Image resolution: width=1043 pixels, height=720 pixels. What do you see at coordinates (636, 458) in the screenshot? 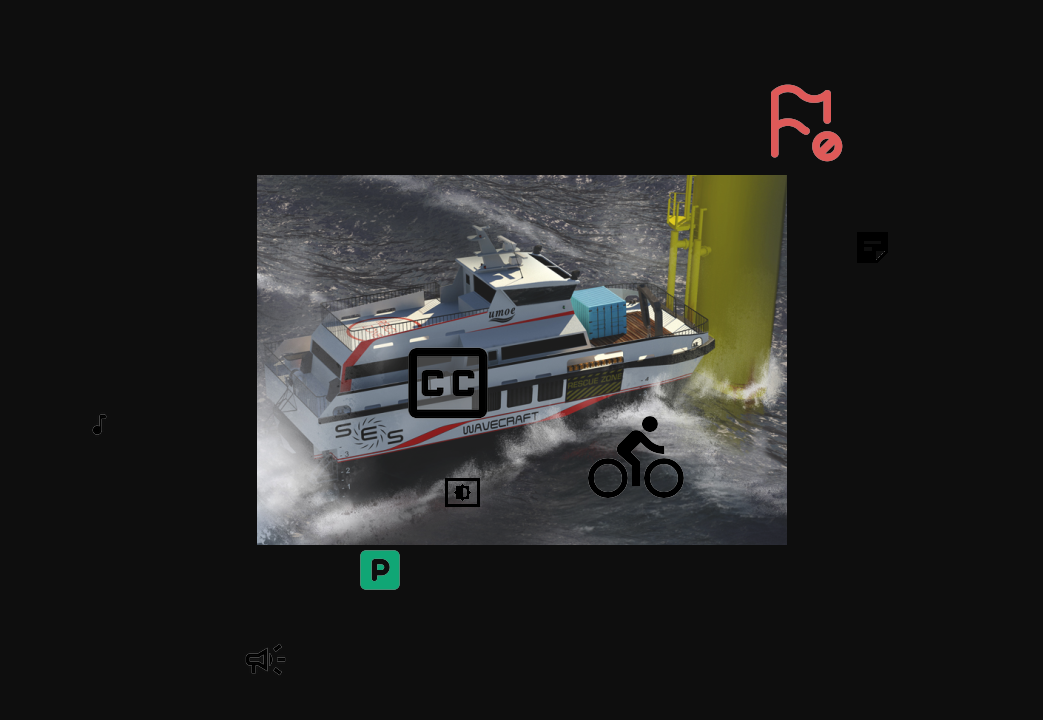
I see `get cycling directions` at bounding box center [636, 458].